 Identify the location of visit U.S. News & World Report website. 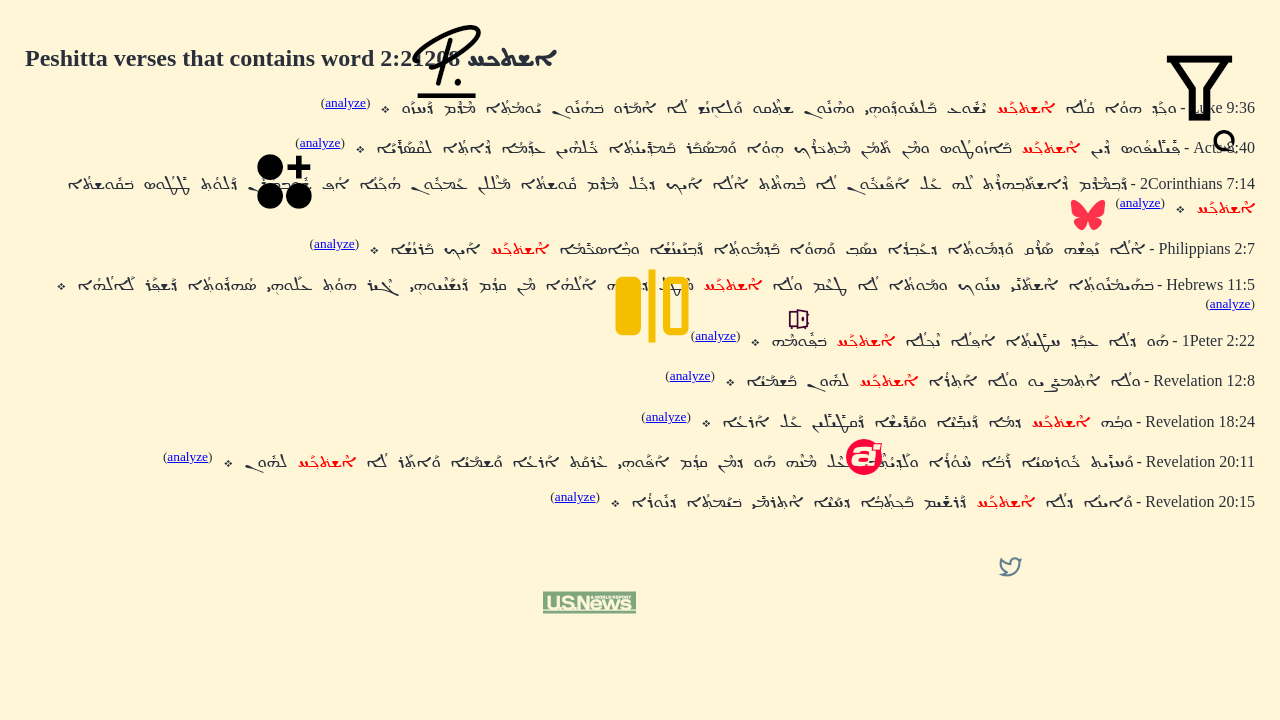
(589, 602).